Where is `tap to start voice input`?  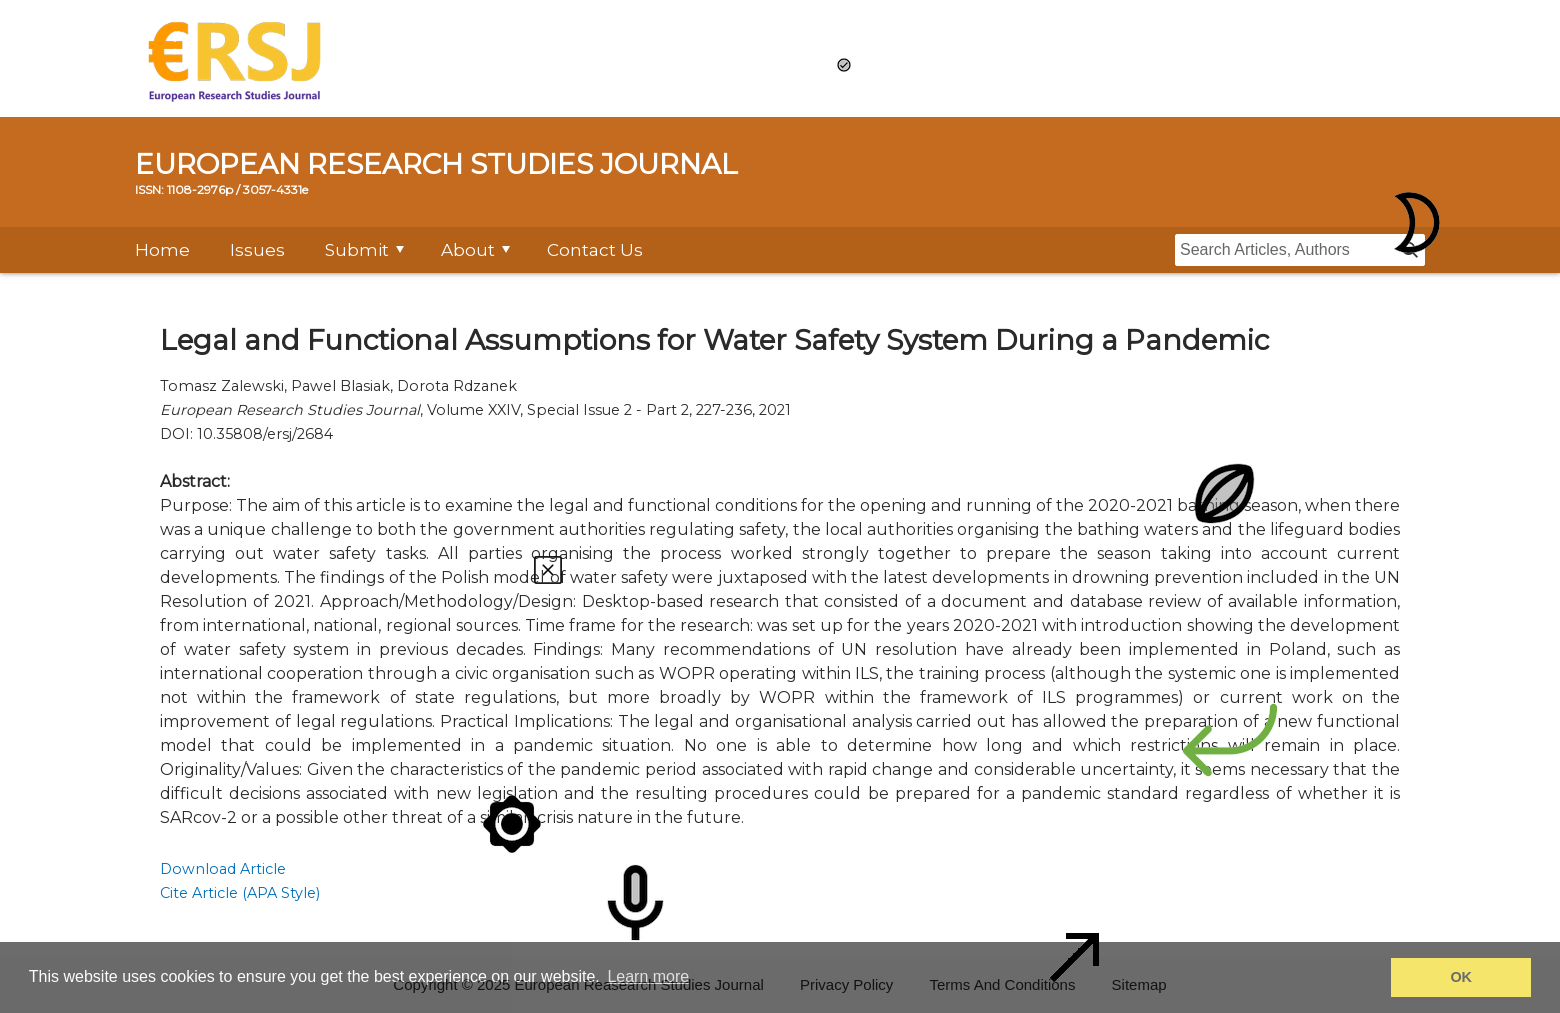
tap to start voice input is located at coordinates (635, 904).